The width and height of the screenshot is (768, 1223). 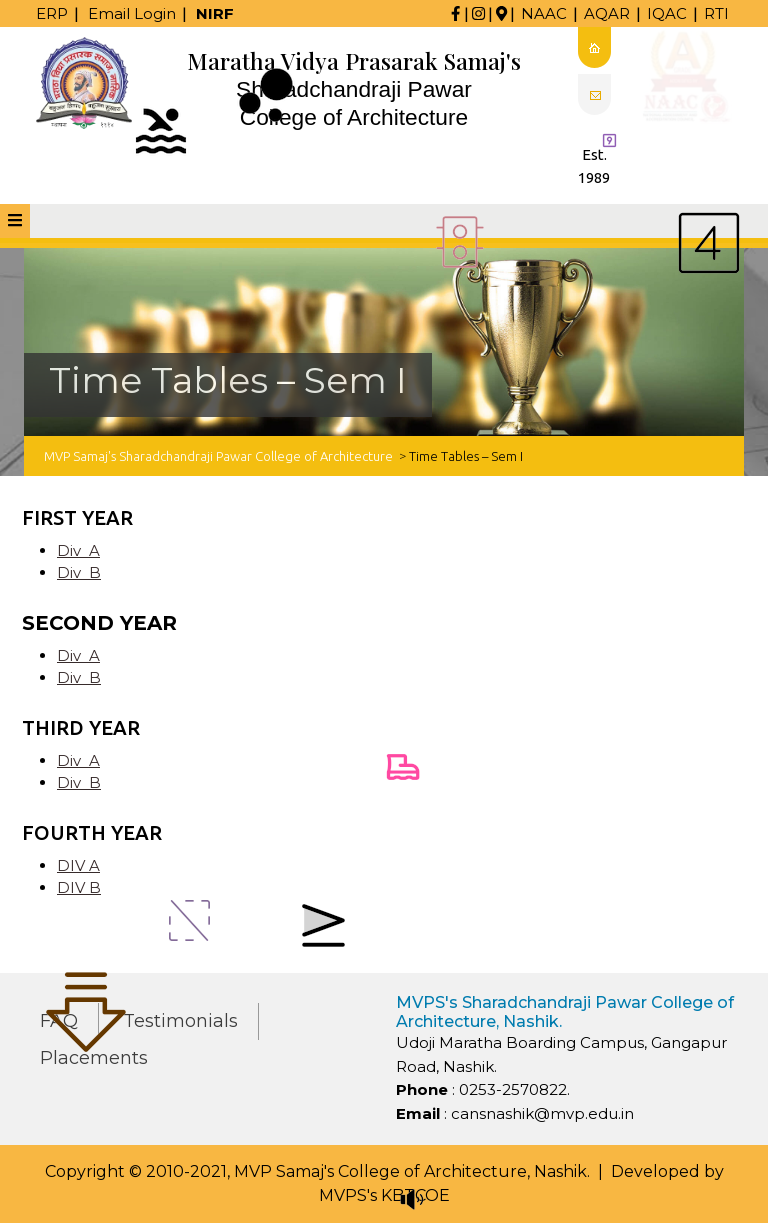 What do you see at coordinates (322, 926) in the screenshot?
I see `apply a "greater than or equal to" filter condition` at bounding box center [322, 926].